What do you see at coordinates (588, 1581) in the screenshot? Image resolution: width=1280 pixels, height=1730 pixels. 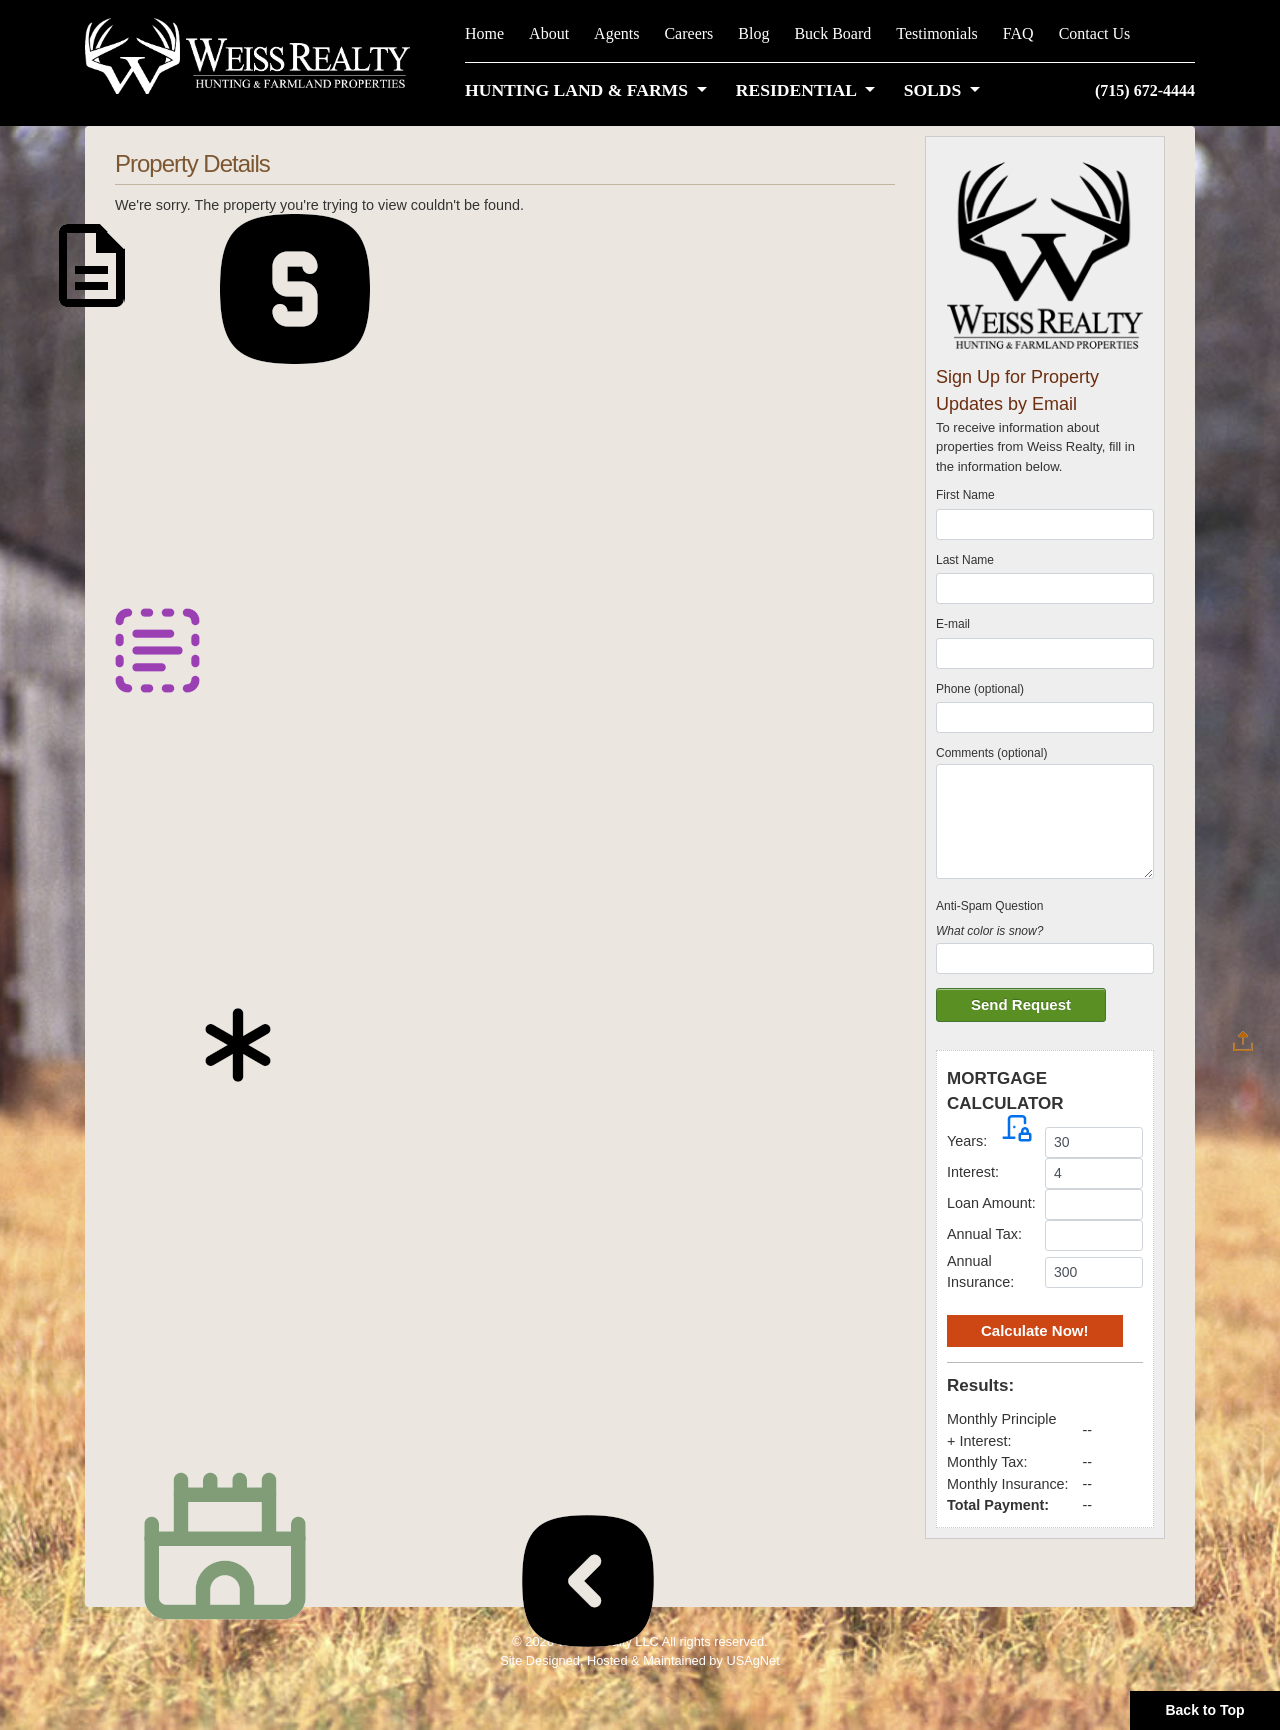 I see `go back to the previous screen` at bounding box center [588, 1581].